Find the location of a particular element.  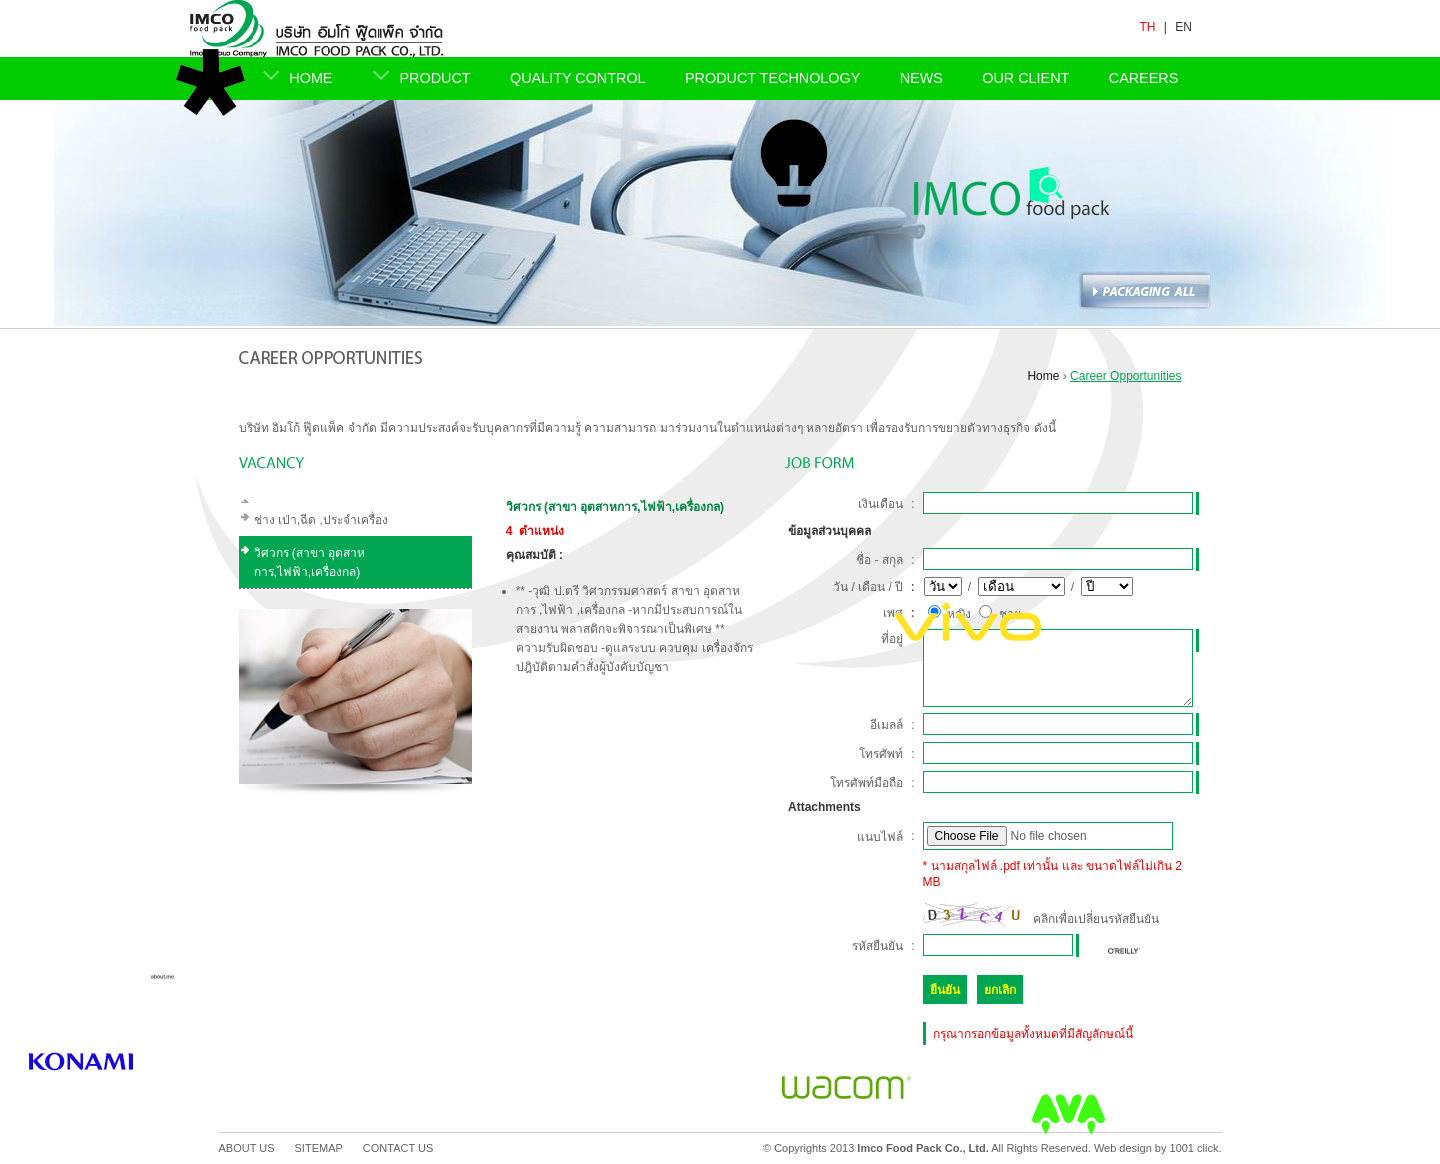

visit your about.me profile is located at coordinates (162, 976).